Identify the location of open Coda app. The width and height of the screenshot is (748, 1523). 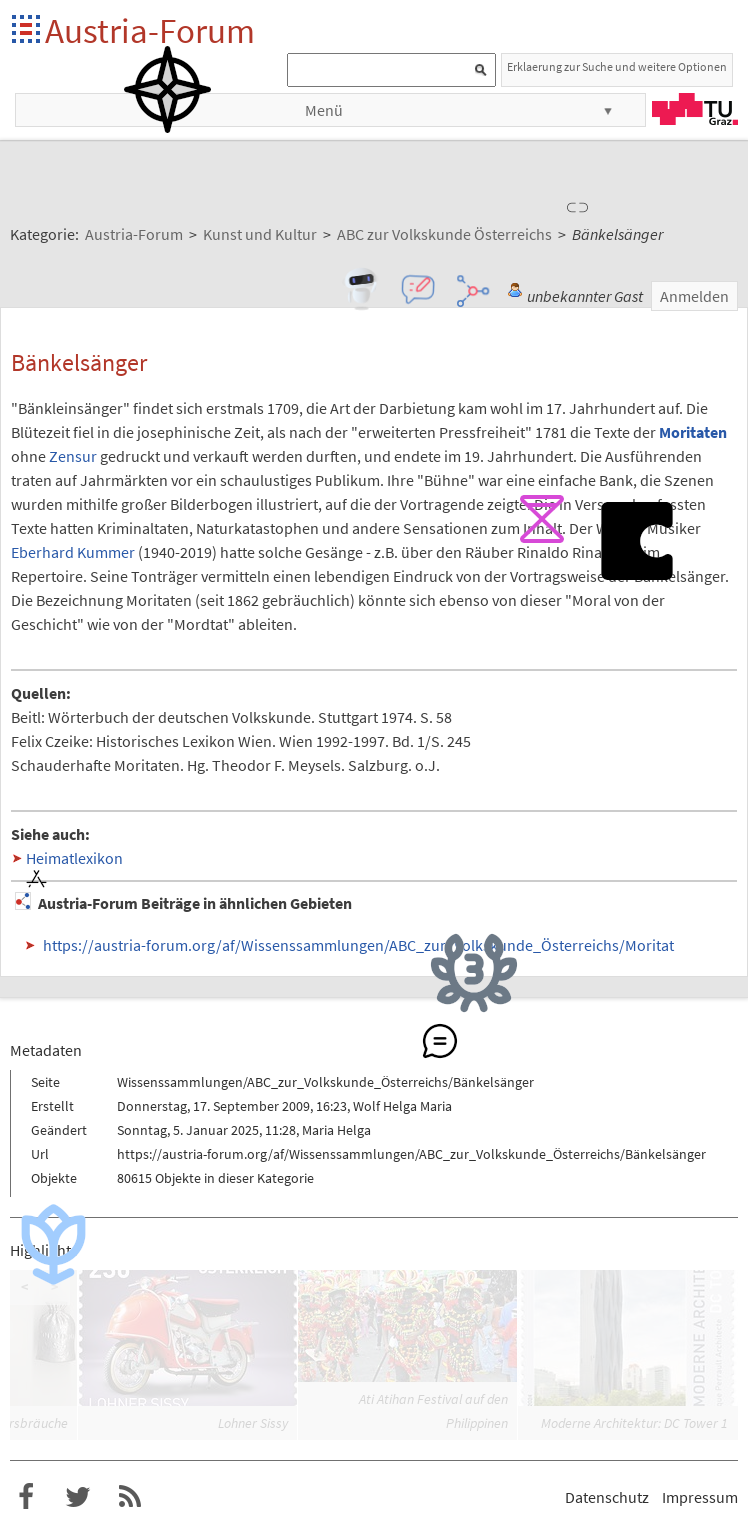
(637, 541).